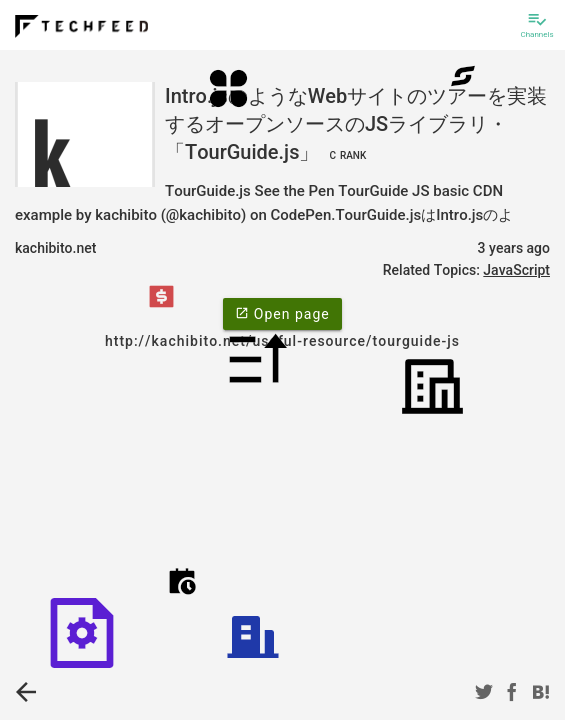 The width and height of the screenshot is (565, 720). What do you see at coordinates (253, 637) in the screenshot?
I see `view building or office location` at bounding box center [253, 637].